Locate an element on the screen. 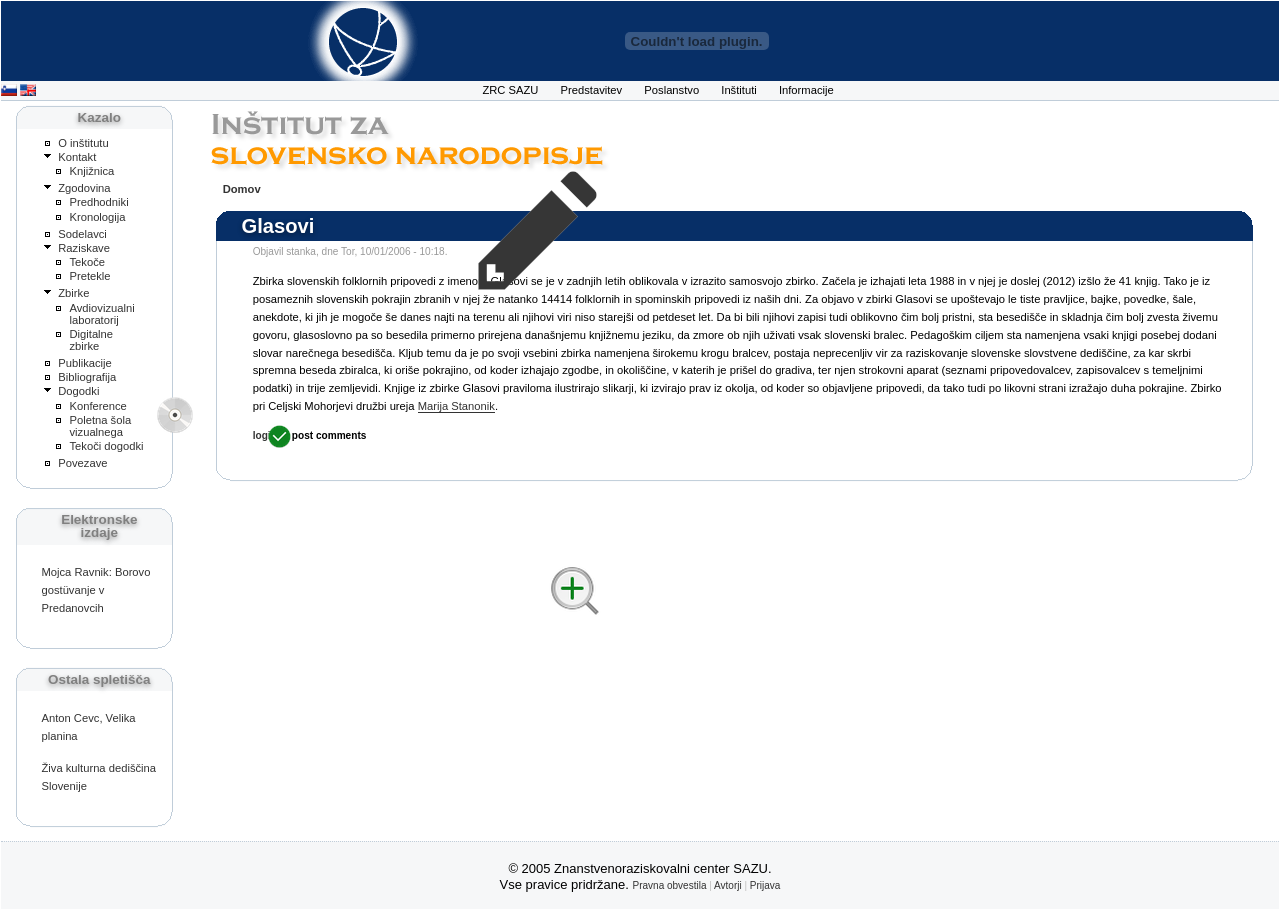 This screenshot has width=1280, height=910. zoom to fit content within the current view is located at coordinates (575, 591).